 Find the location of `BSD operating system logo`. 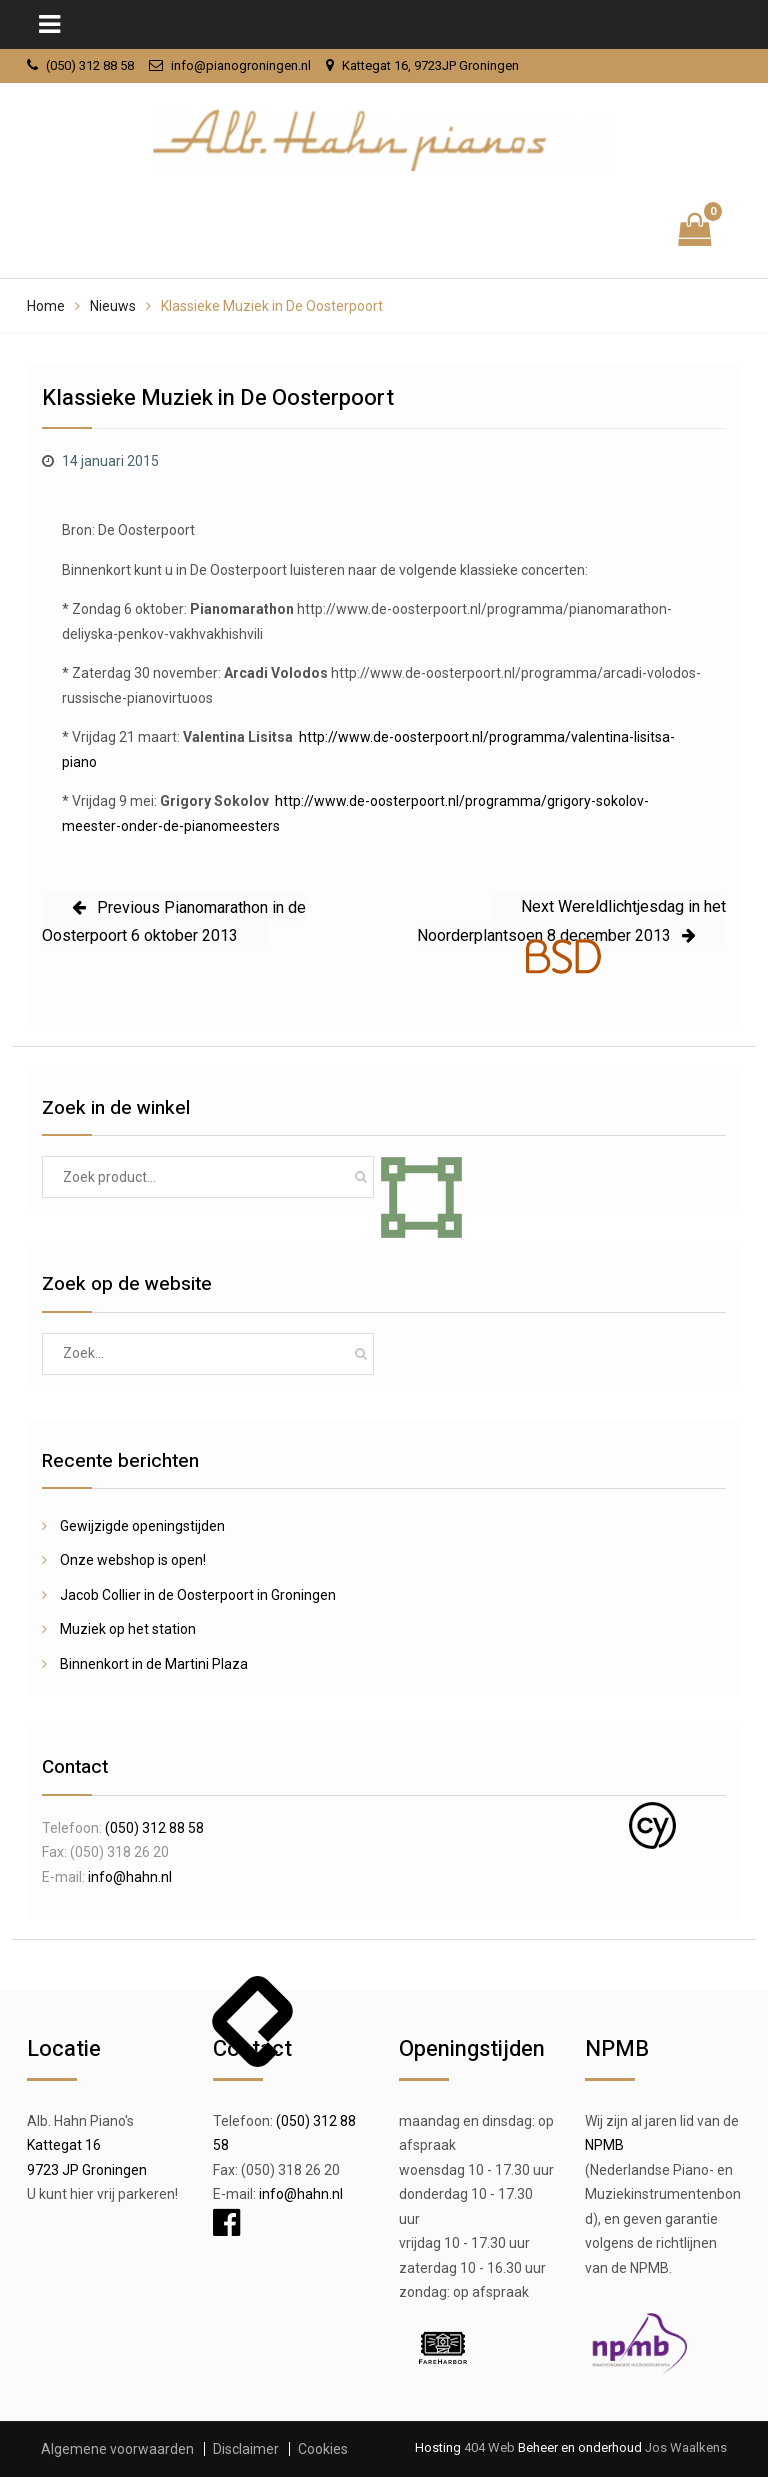

BSD operating system logo is located at coordinates (563, 956).